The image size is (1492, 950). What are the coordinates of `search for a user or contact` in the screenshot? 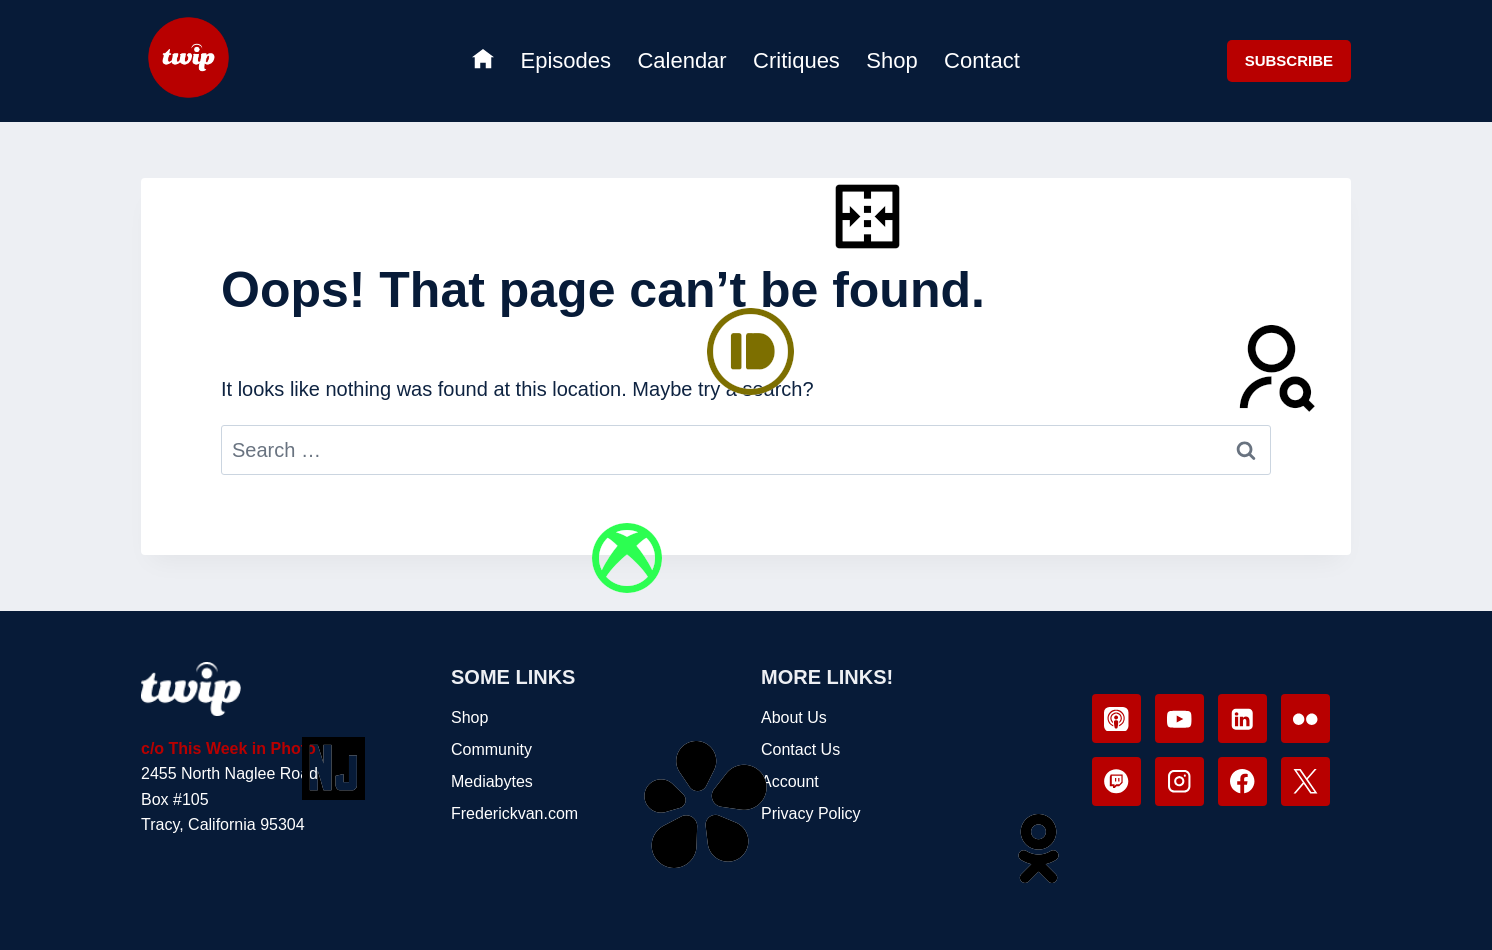 It's located at (1271, 368).